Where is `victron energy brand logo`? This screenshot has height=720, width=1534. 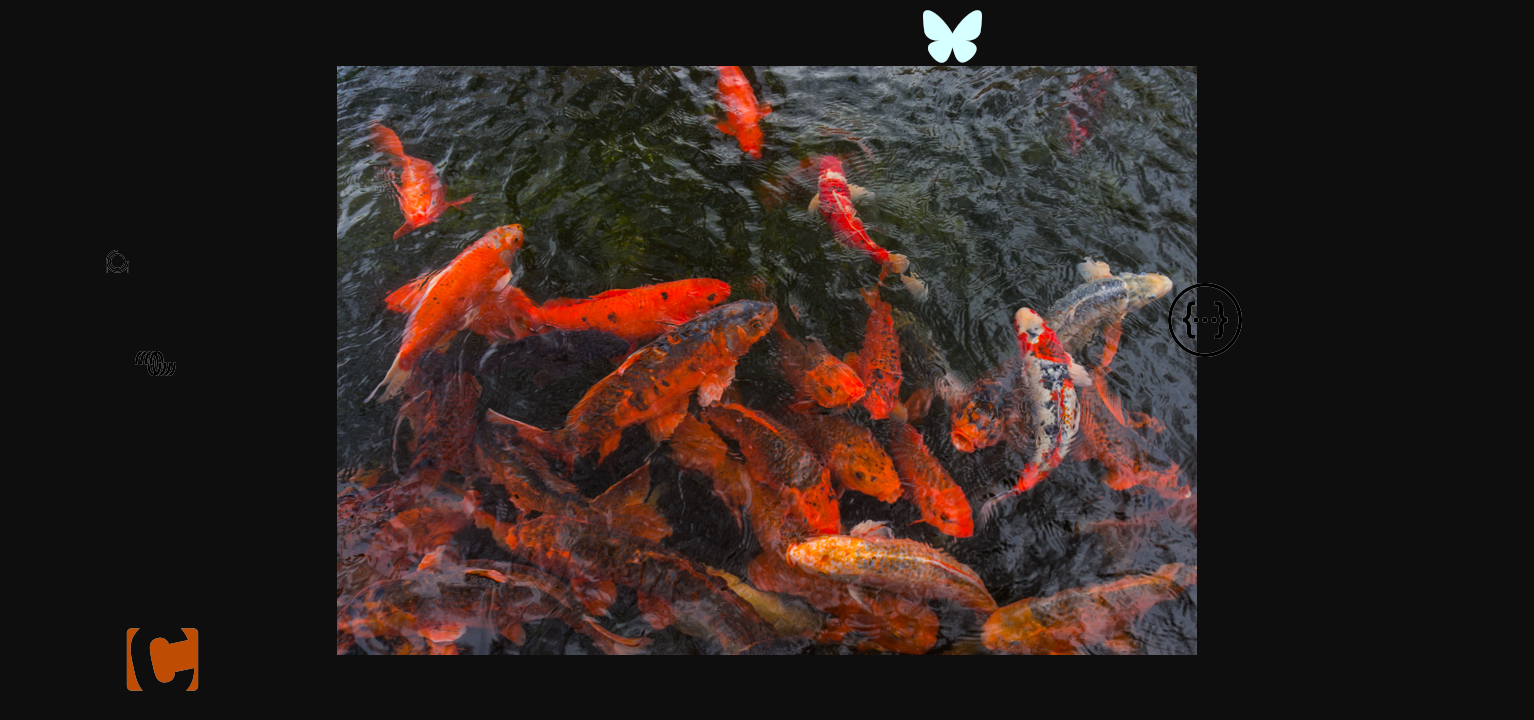 victron energy brand logo is located at coordinates (155, 363).